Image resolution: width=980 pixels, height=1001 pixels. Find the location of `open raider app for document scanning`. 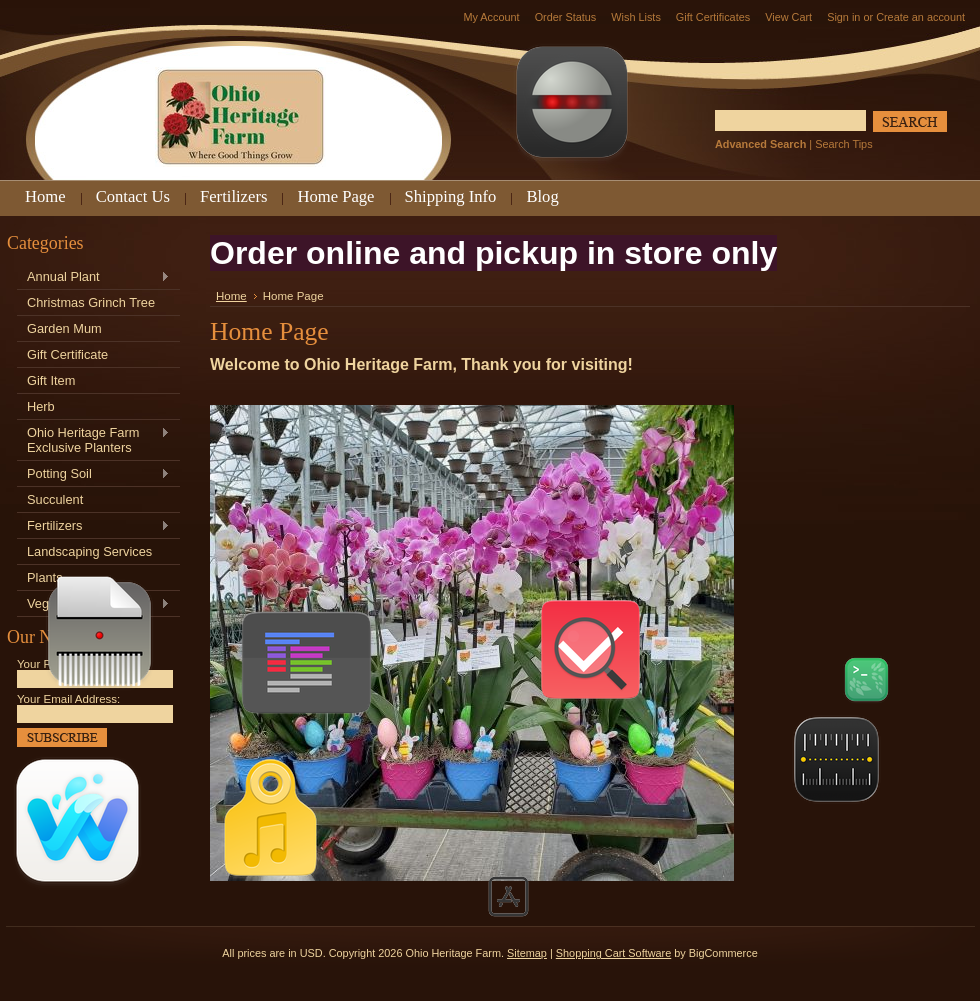

open raider app for document scanning is located at coordinates (99, 633).